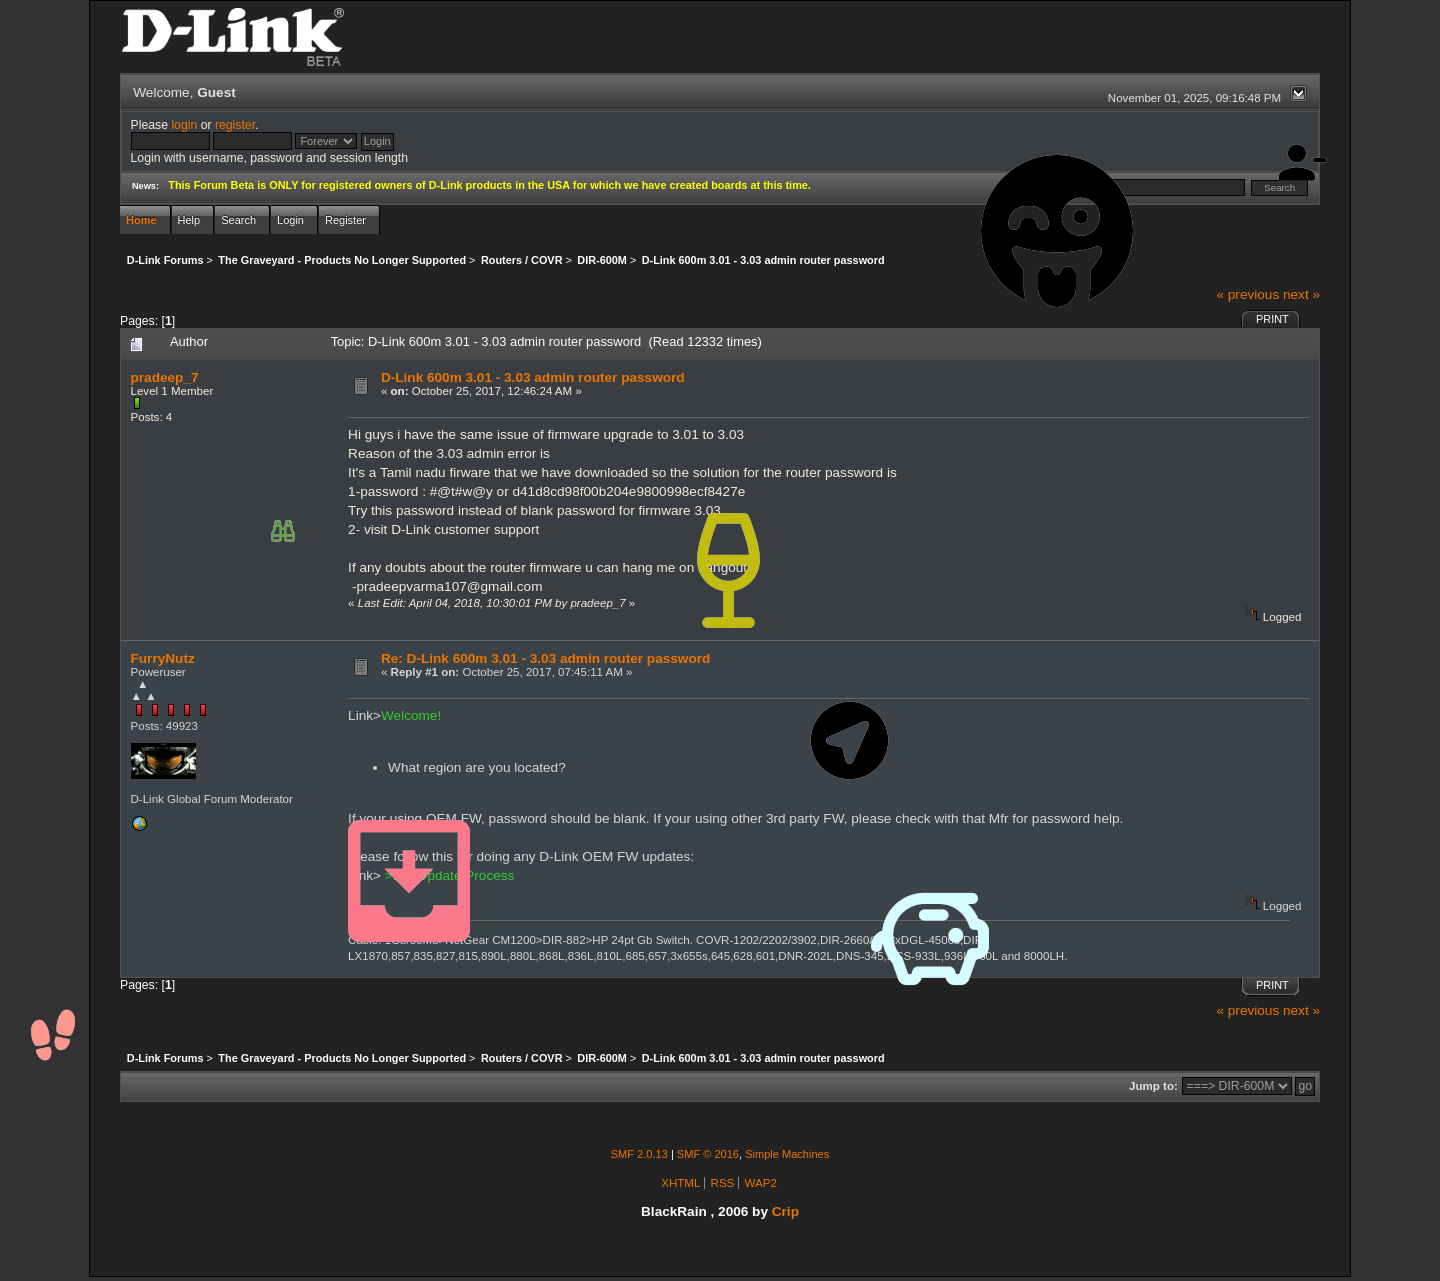 The width and height of the screenshot is (1440, 1281). Describe the element at coordinates (409, 881) in the screenshot. I see `download to inbox` at that location.